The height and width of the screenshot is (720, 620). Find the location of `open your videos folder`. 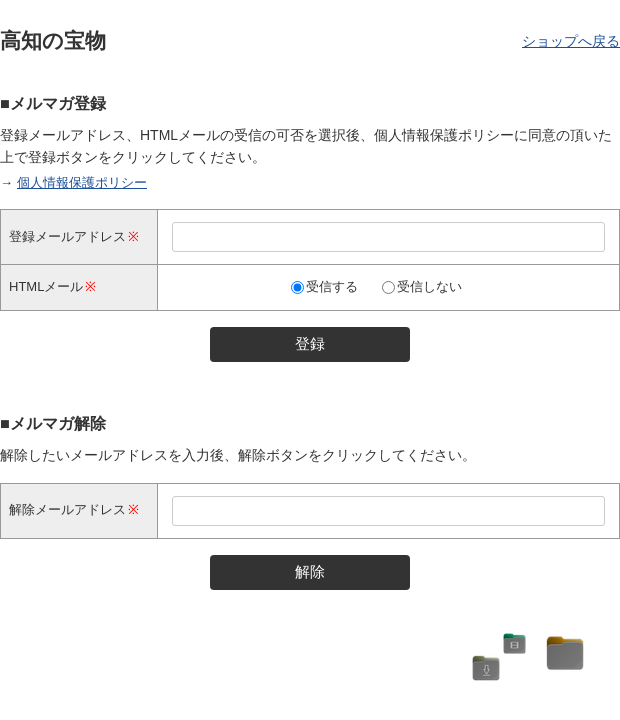

open your videos folder is located at coordinates (514, 643).